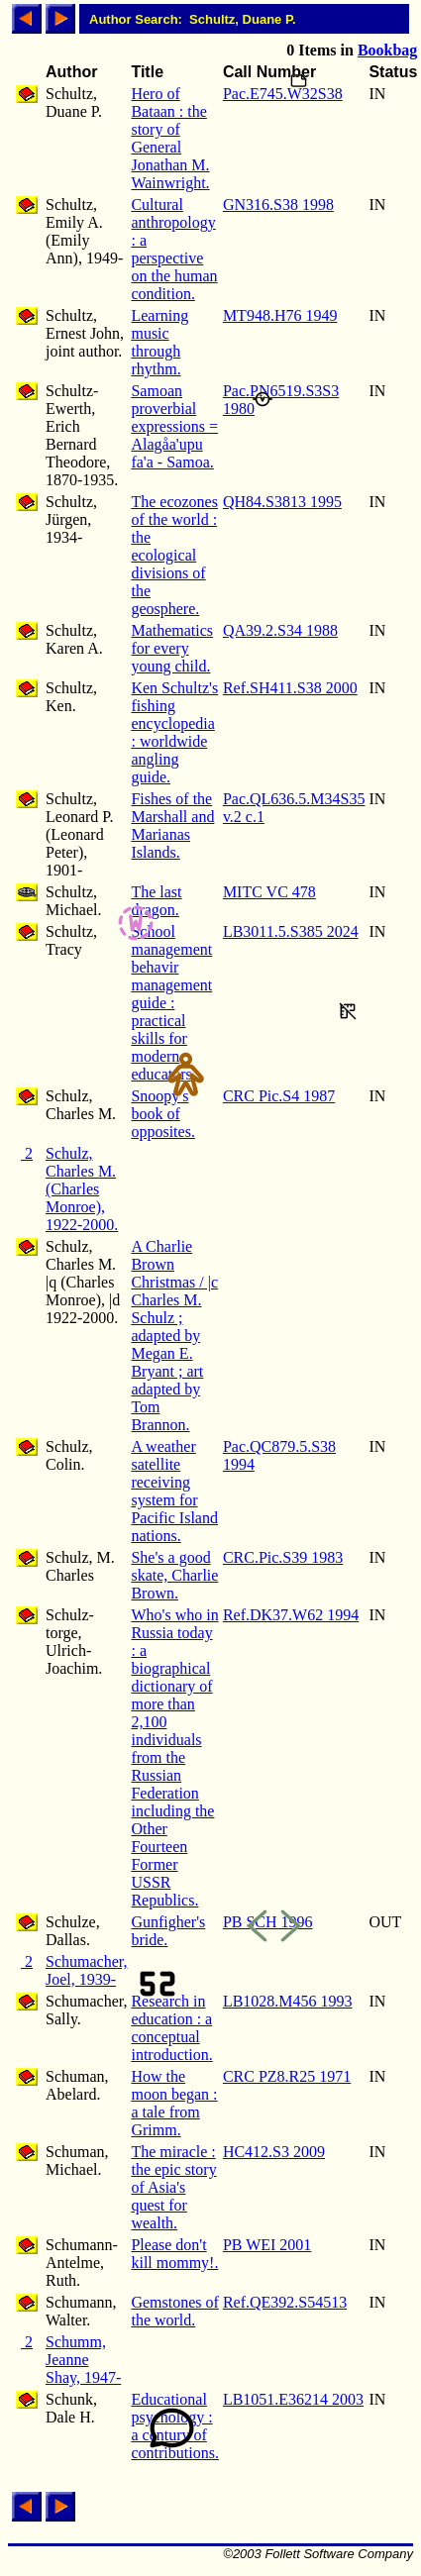 This screenshot has width=421, height=2576. I want to click on view your profile, so click(185, 1075).